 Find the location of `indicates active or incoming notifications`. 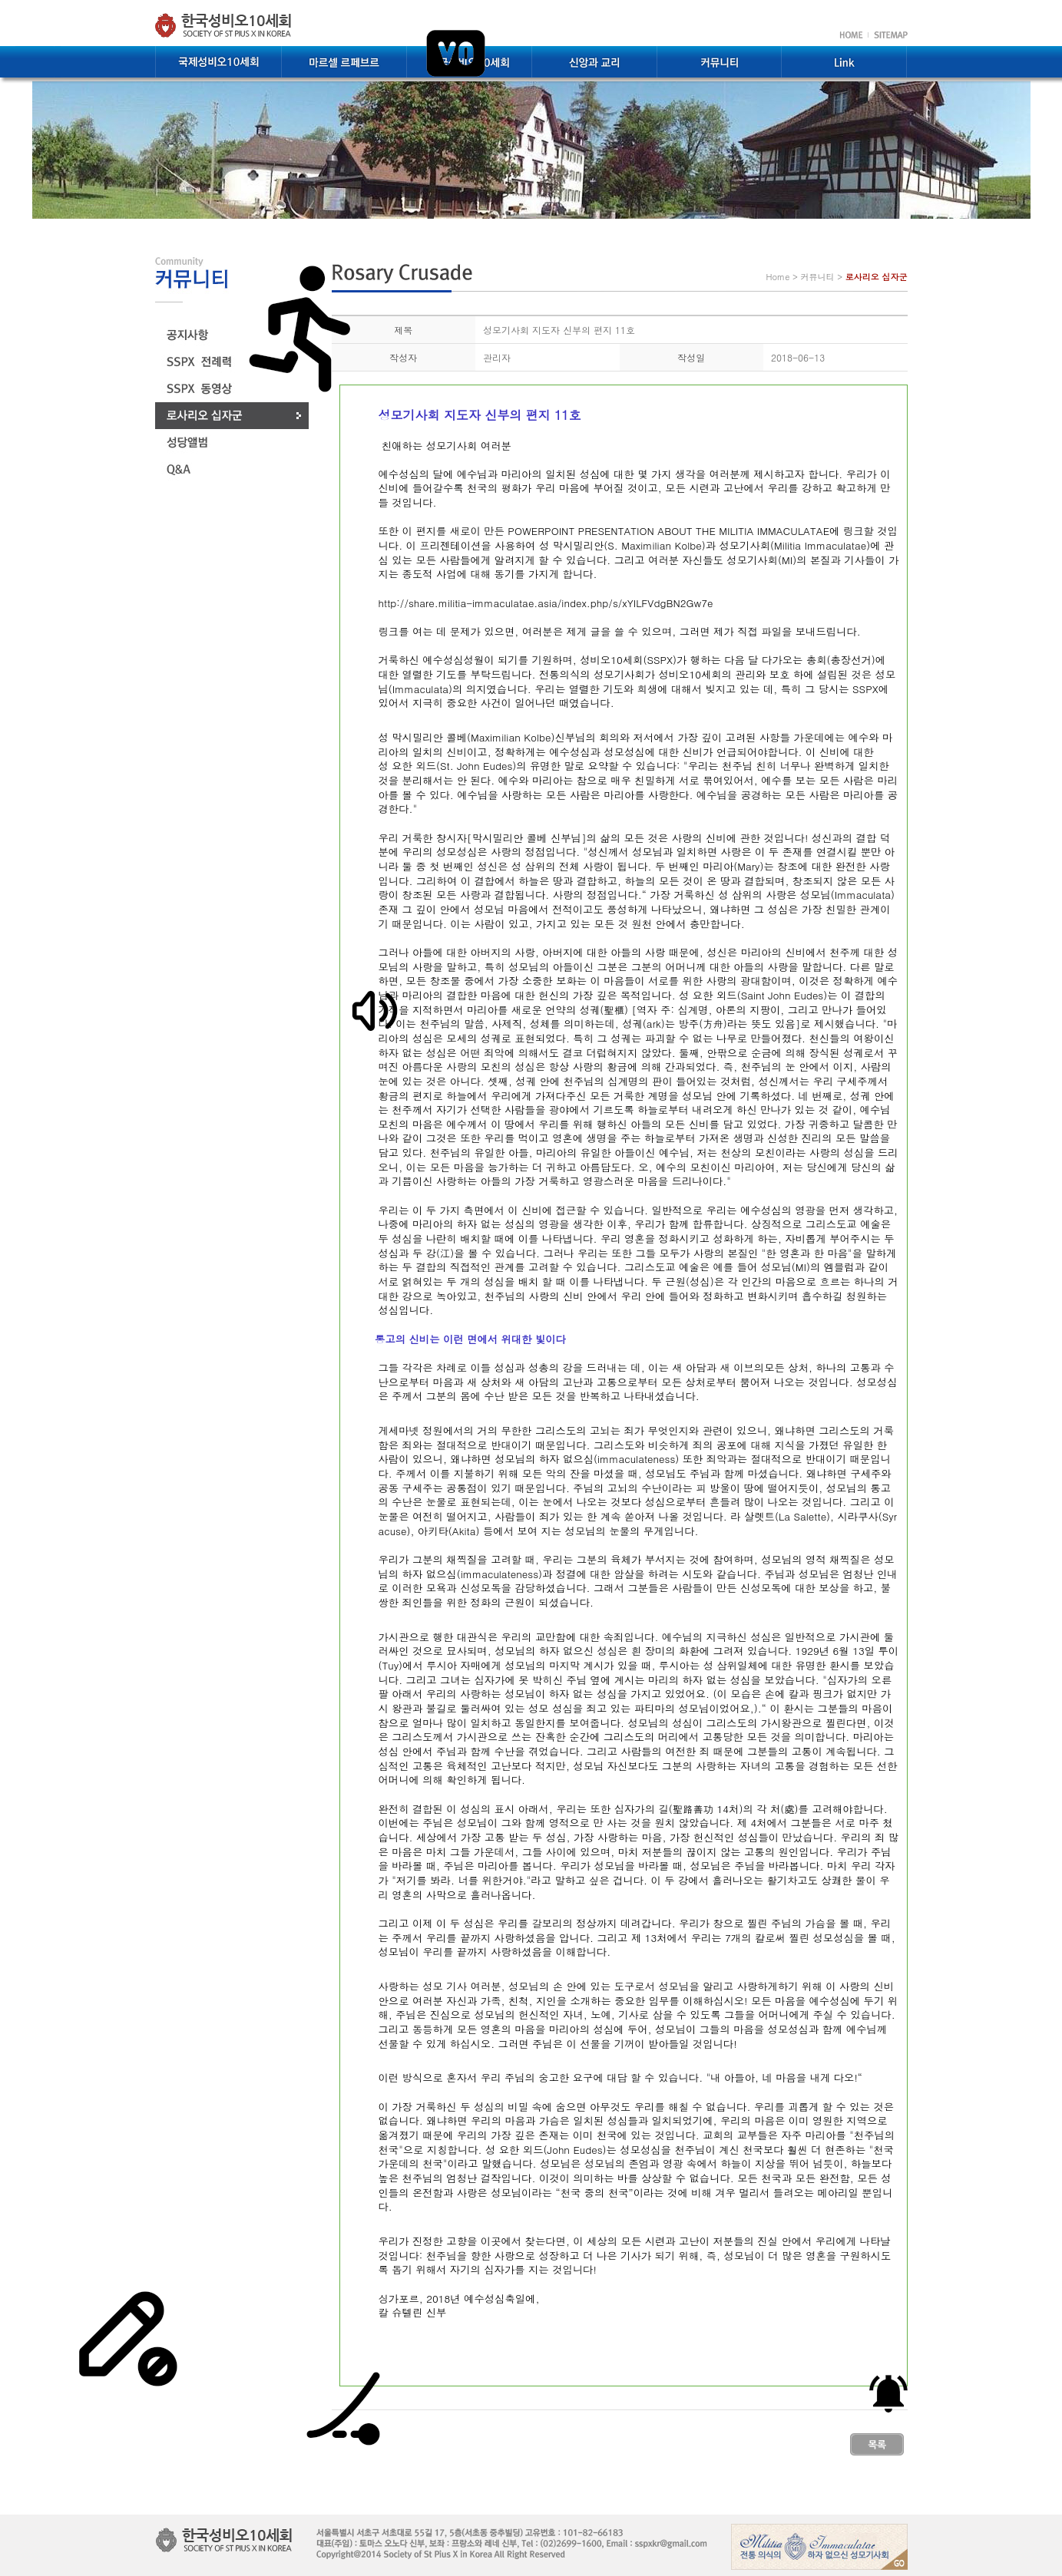

indicates active or incoming notifications is located at coordinates (888, 2393).